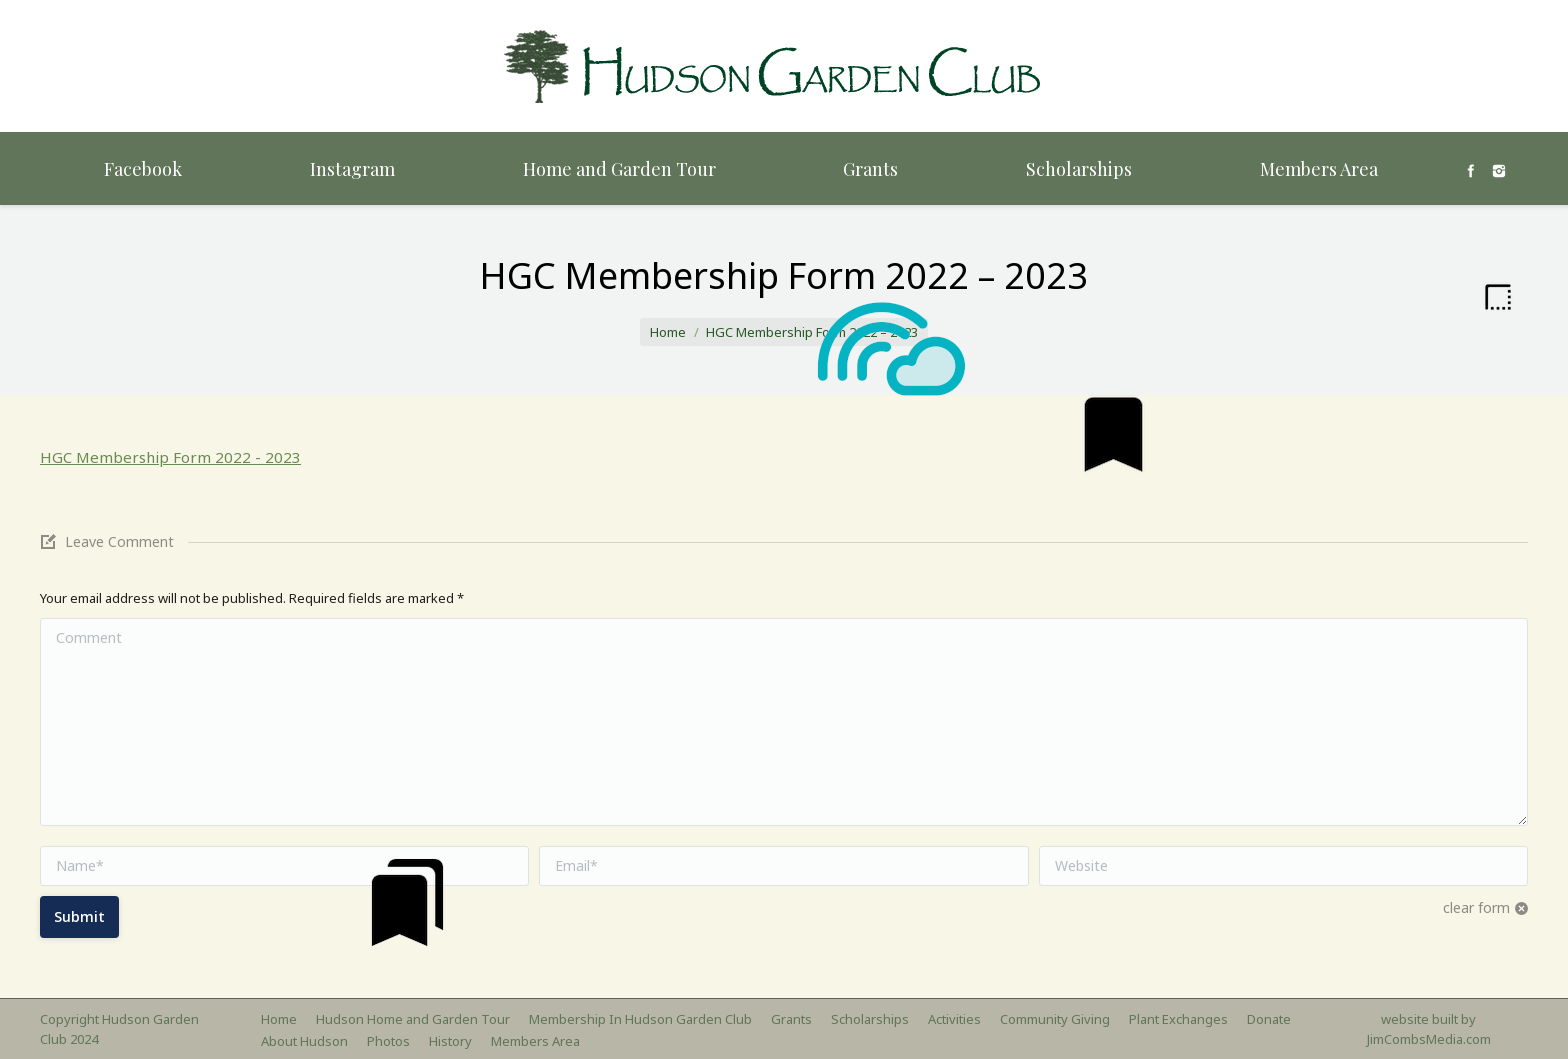 The image size is (1568, 1059). What do you see at coordinates (407, 902) in the screenshot?
I see `view your saved bookmarks` at bounding box center [407, 902].